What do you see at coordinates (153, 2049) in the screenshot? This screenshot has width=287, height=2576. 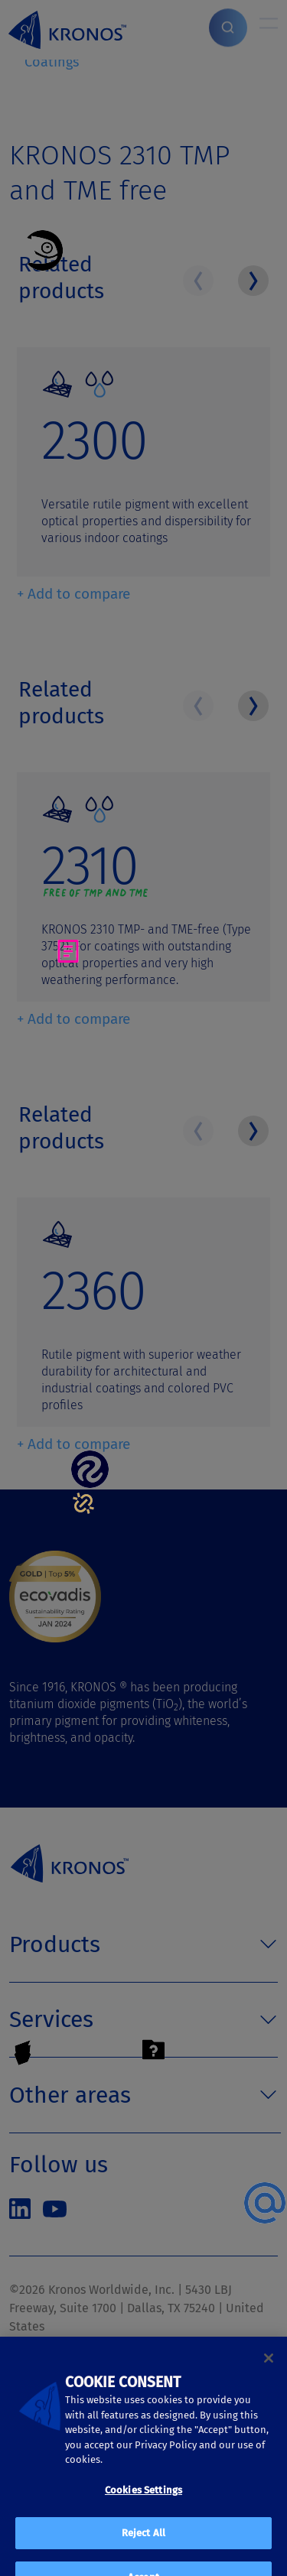 I see `folder with unknown or unrecognized contents` at bounding box center [153, 2049].